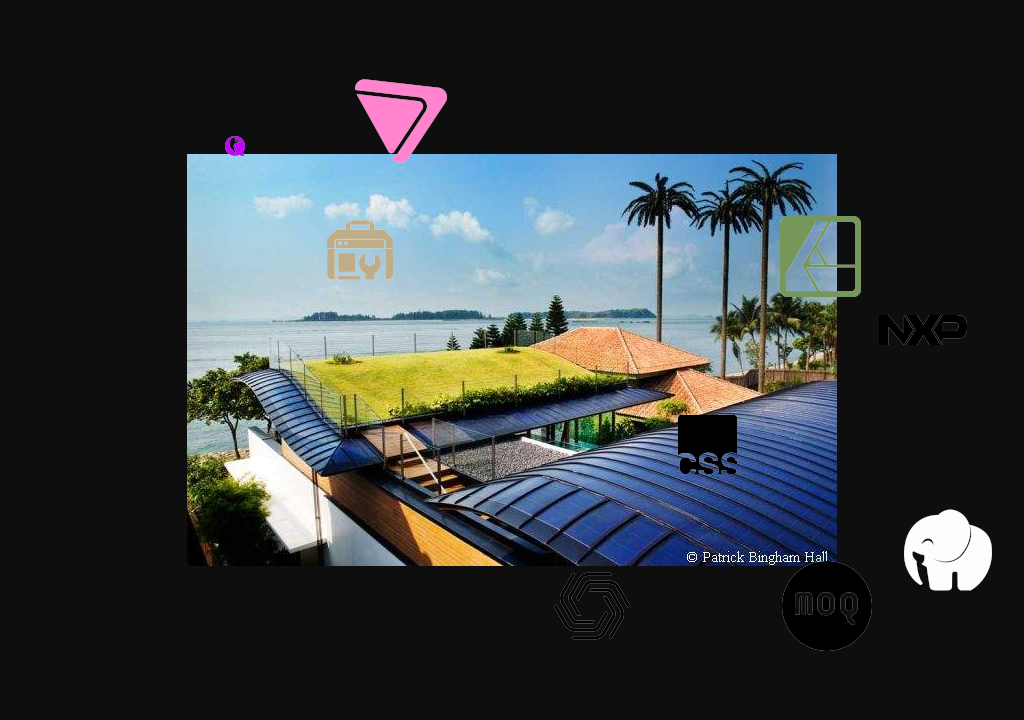 This screenshot has height=720, width=1024. Describe the element at coordinates (360, 250) in the screenshot. I see `open Google Search Console` at that location.